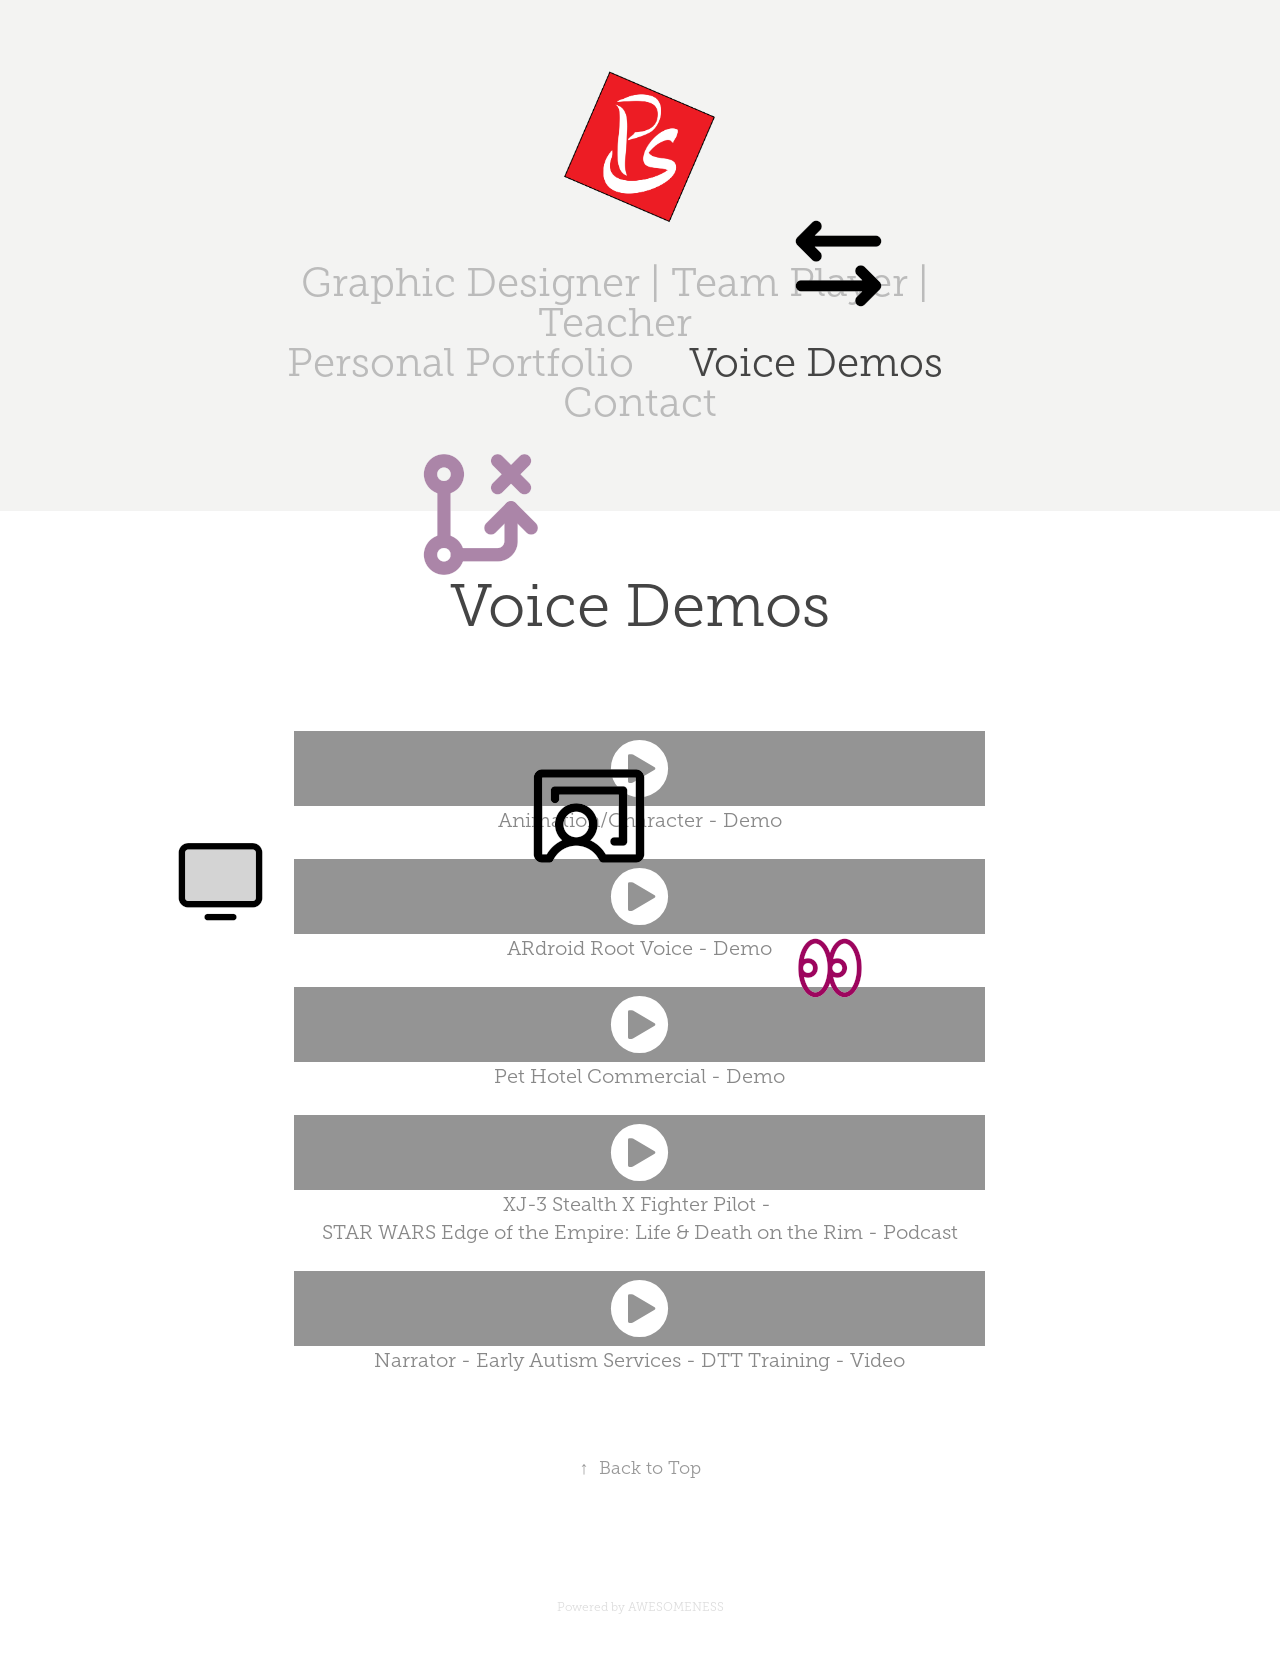  What do you see at coordinates (838, 263) in the screenshot?
I see `swap or exchange items` at bounding box center [838, 263].